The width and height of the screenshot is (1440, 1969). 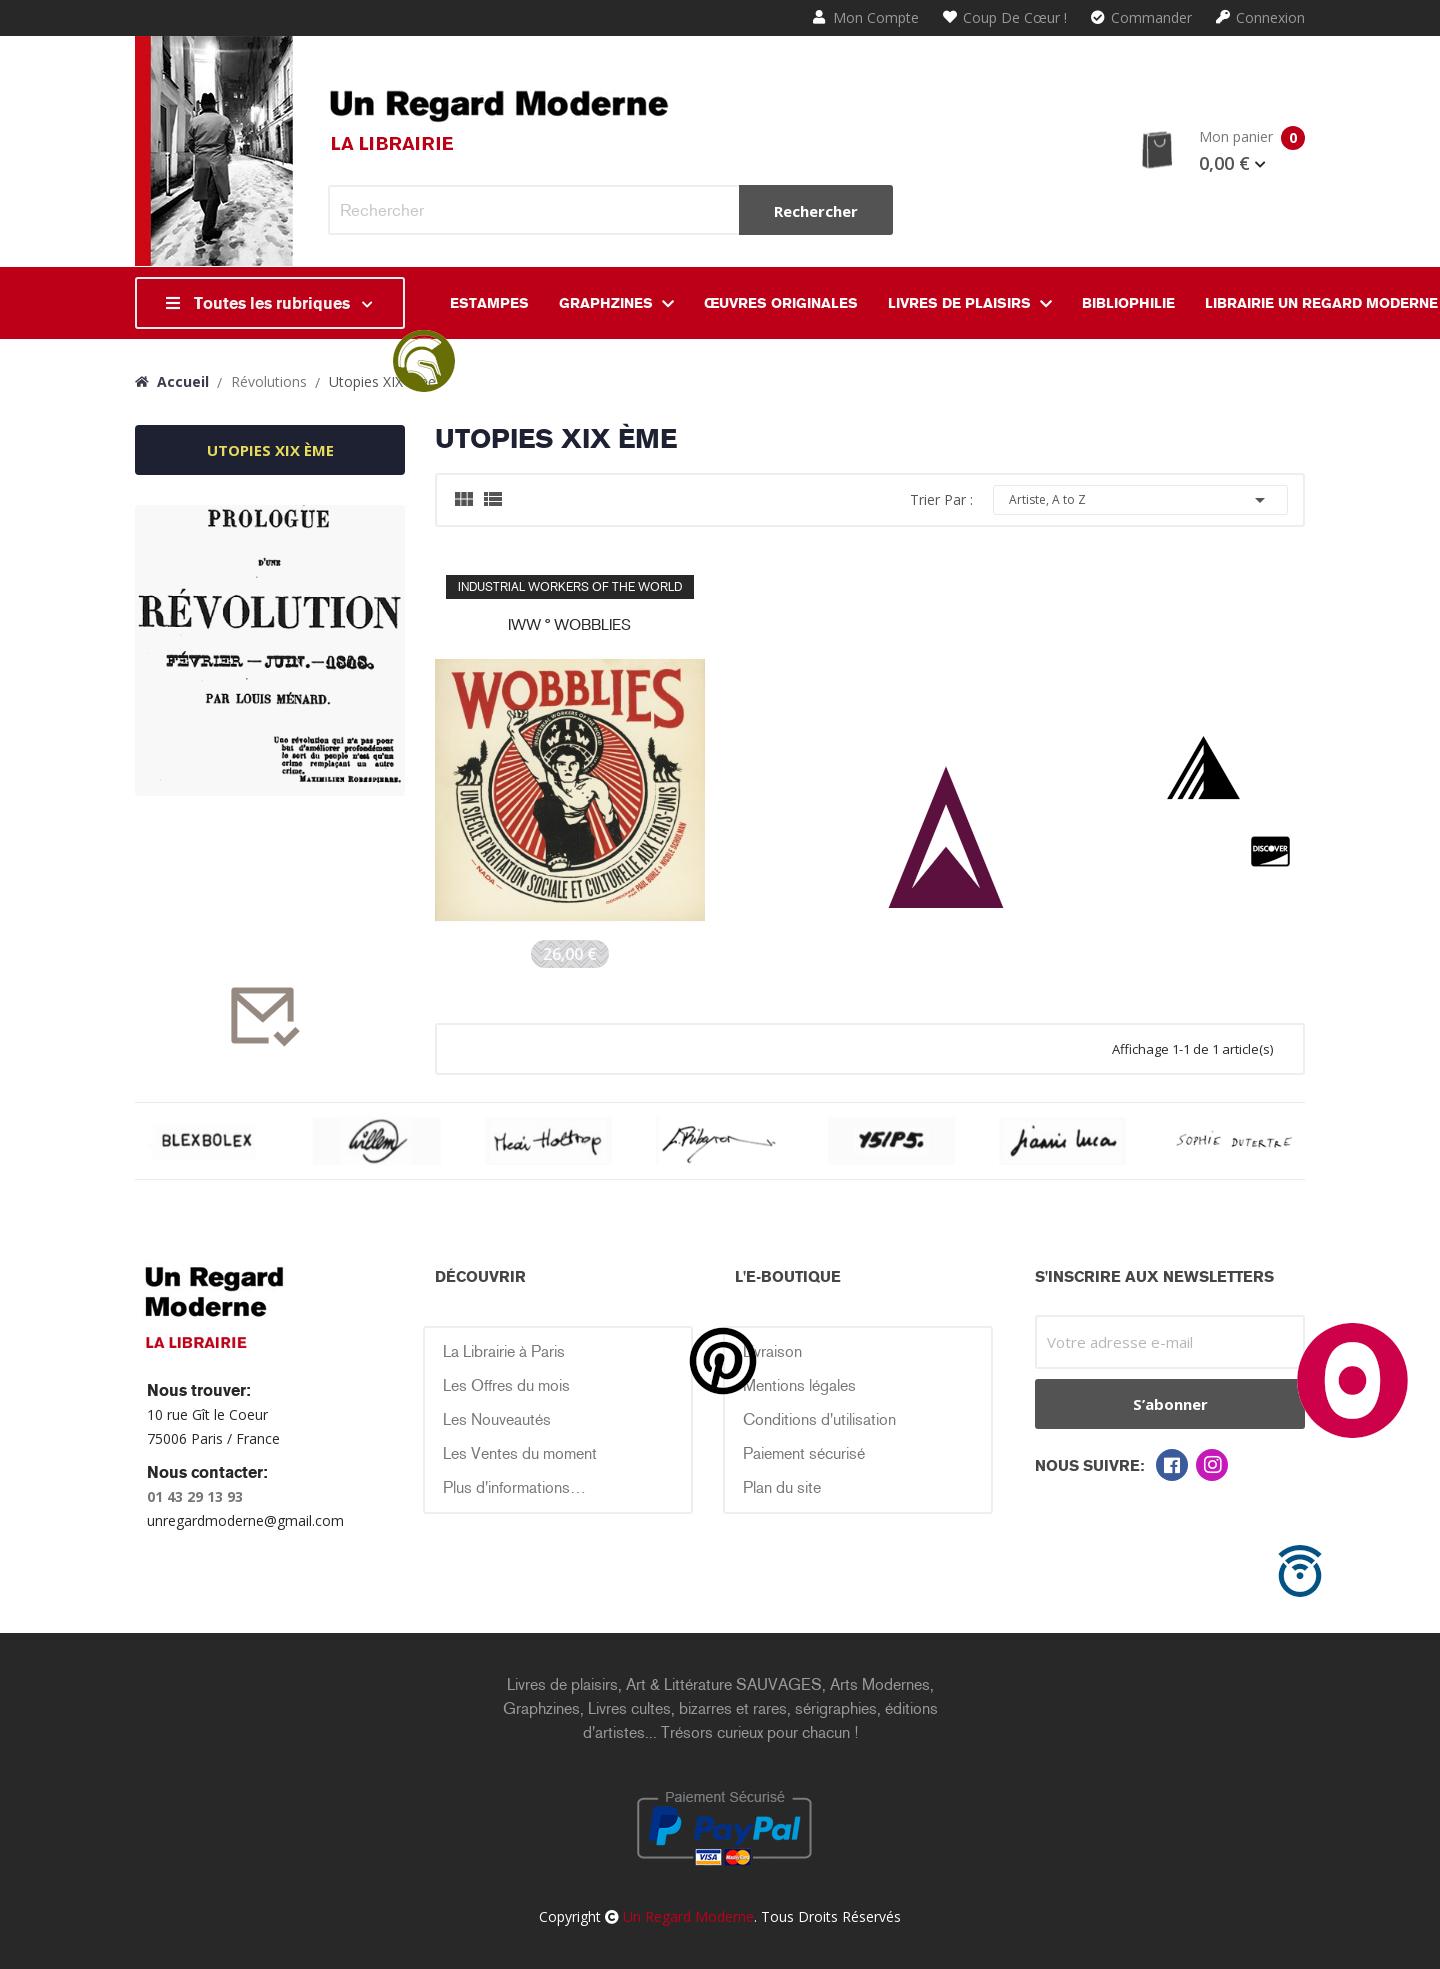 I want to click on email successfully sent or delivered, so click(x=262, y=1015).